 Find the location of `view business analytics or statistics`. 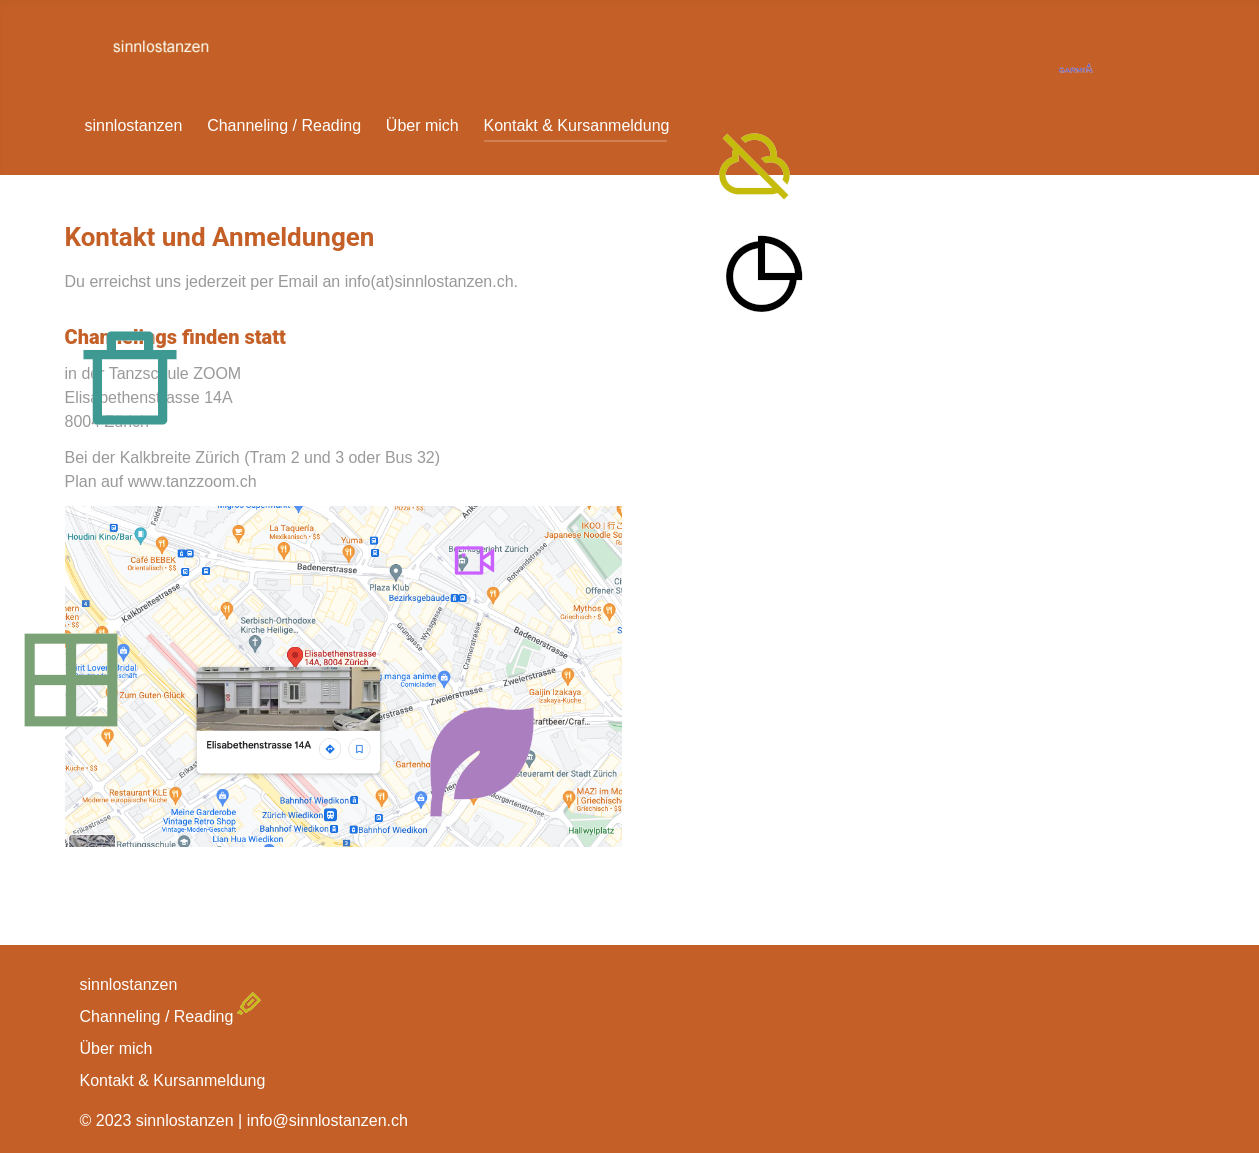

view business analytics or statistics is located at coordinates (761, 276).